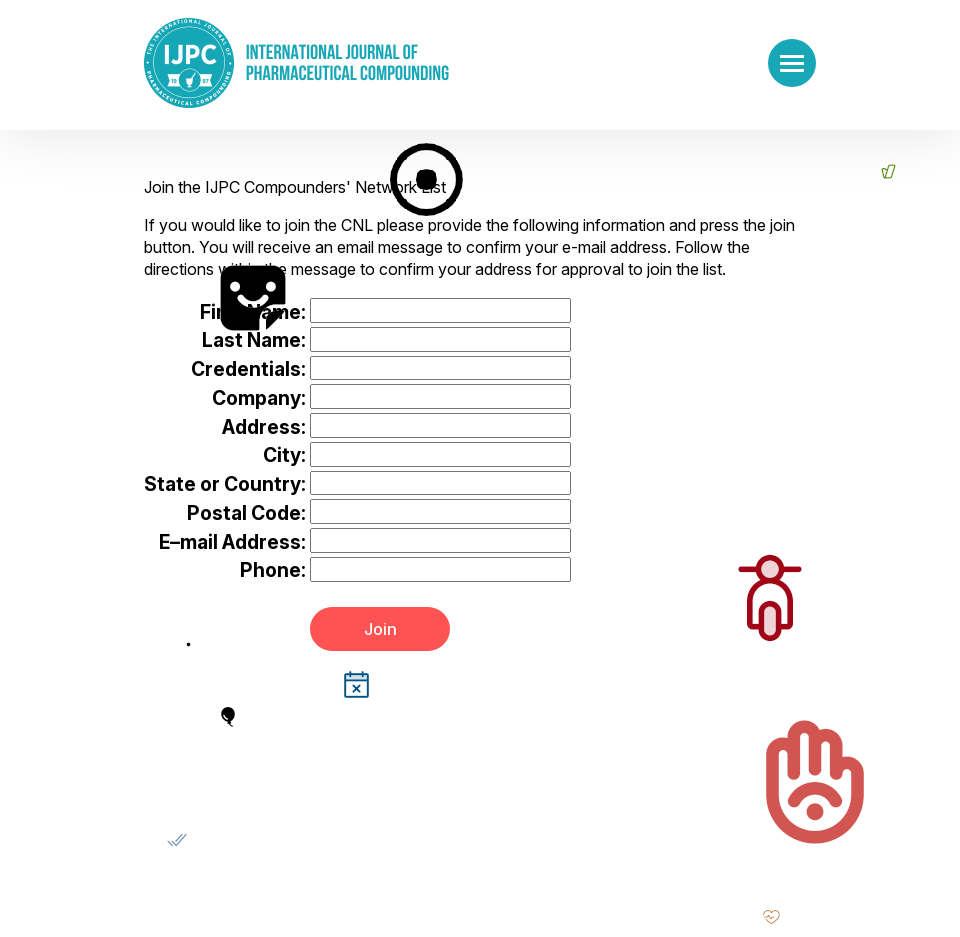  I want to click on access palm reading or hand analysis feature, so click(815, 782).